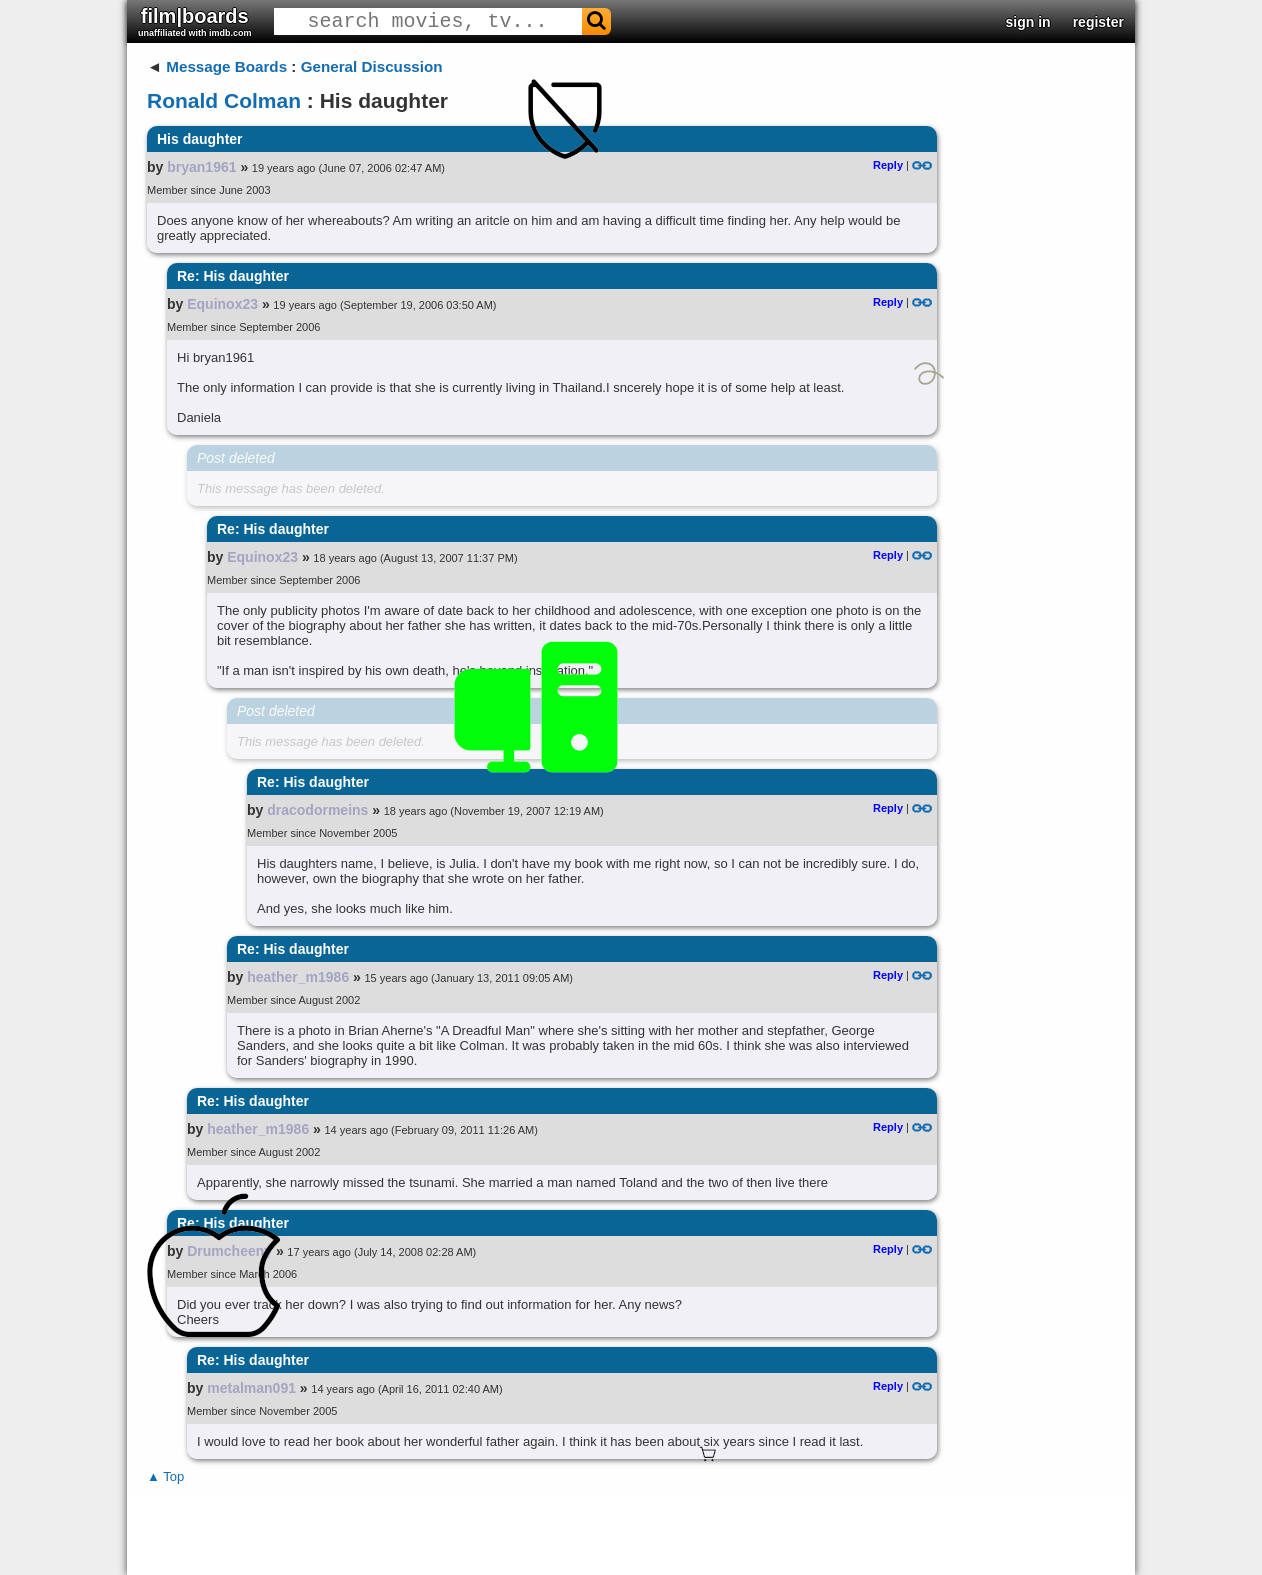 This screenshot has height=1575, width=1262. Describe the element at coordinates (927, 373) in the screenshot. I see `toggle freehand drawing or scribble mode` at that location.